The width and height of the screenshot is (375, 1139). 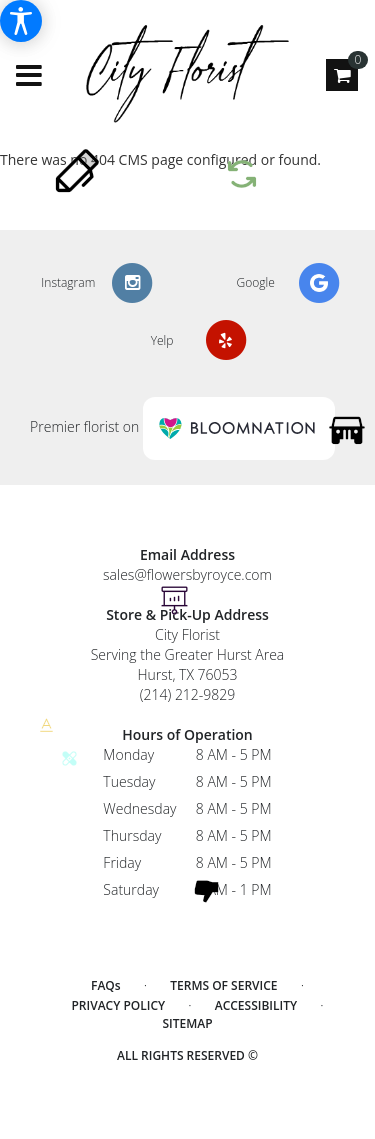 I want to click on underline selected text, so click(x=46, y=725).